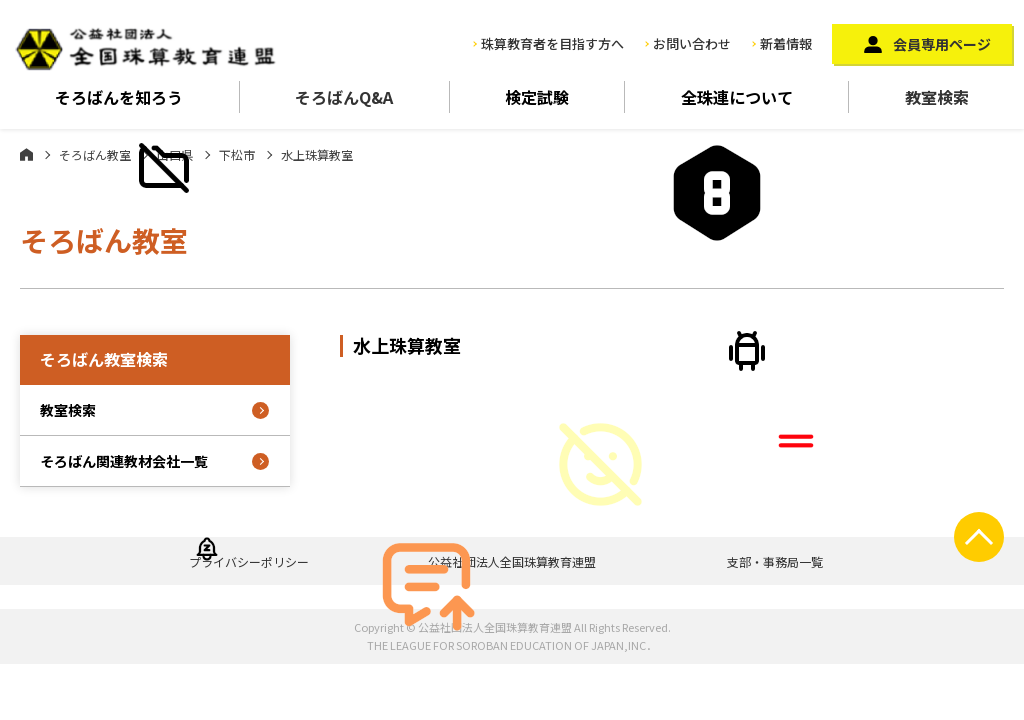 Image resolution: width=1024 pixels, height=720 pixels. Describe the element at coordinates (426, 582) in the screenshot. I see `send or submit a message` at that location.